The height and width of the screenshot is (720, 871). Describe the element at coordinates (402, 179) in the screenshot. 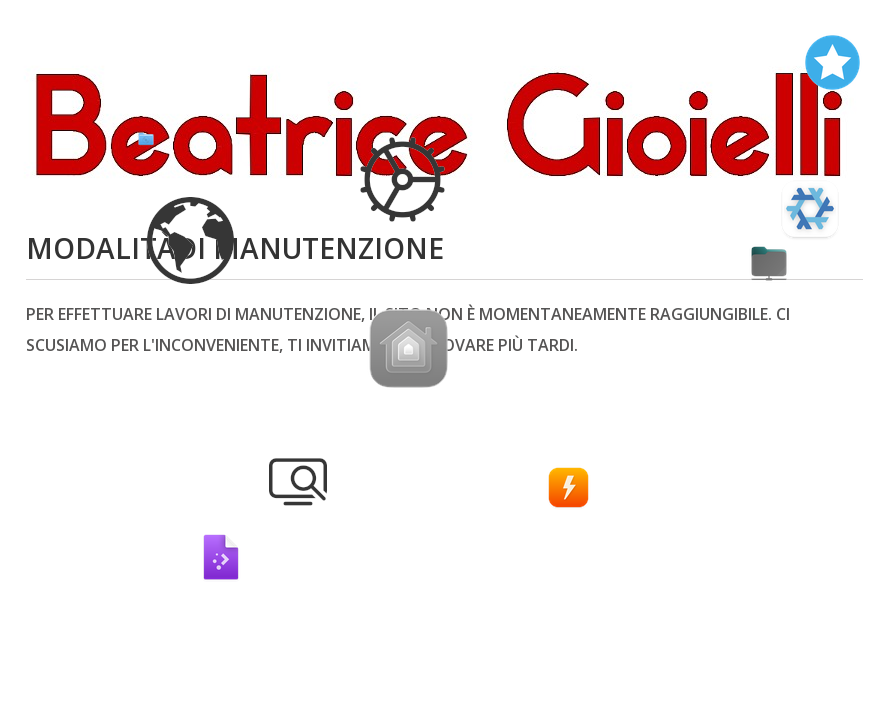

I see `access system settings and preferences` at that location.